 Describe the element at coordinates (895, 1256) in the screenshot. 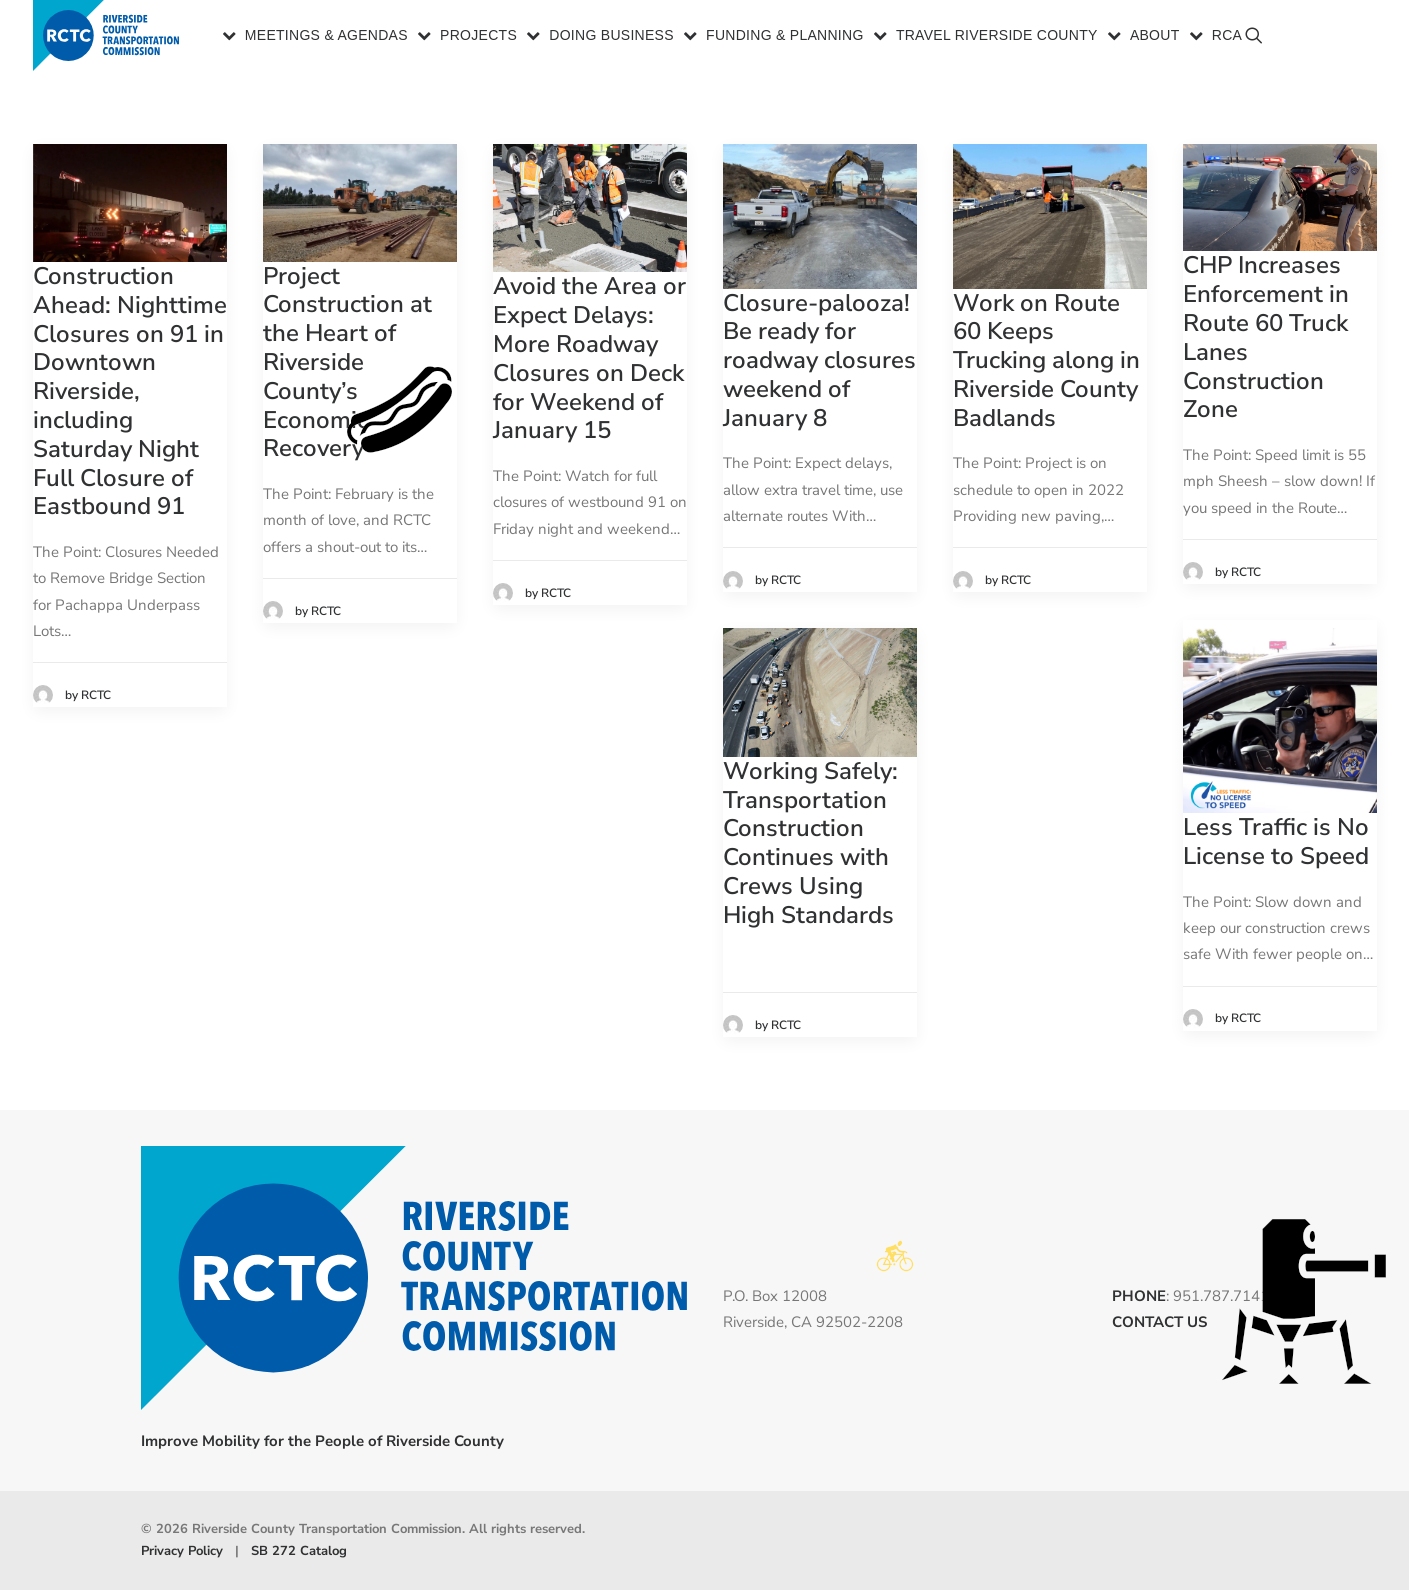

I see `track cycling or biking activity` at that location.